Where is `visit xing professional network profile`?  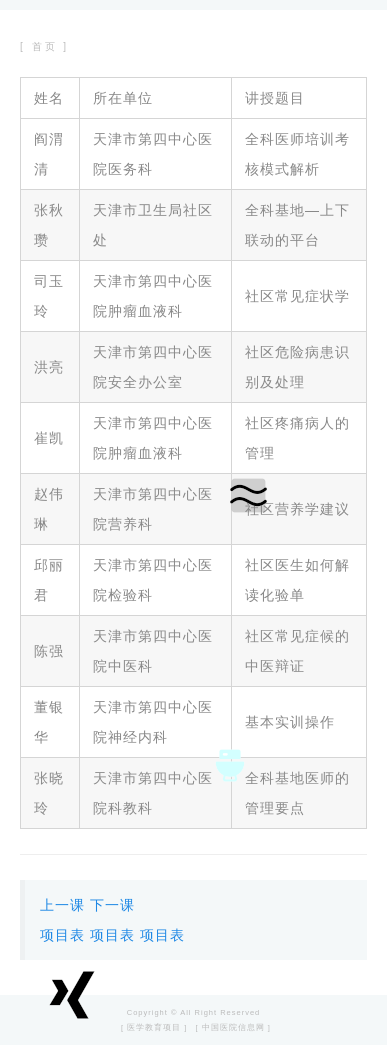
visit xing professional network profile is located at coordinates (72, 995).